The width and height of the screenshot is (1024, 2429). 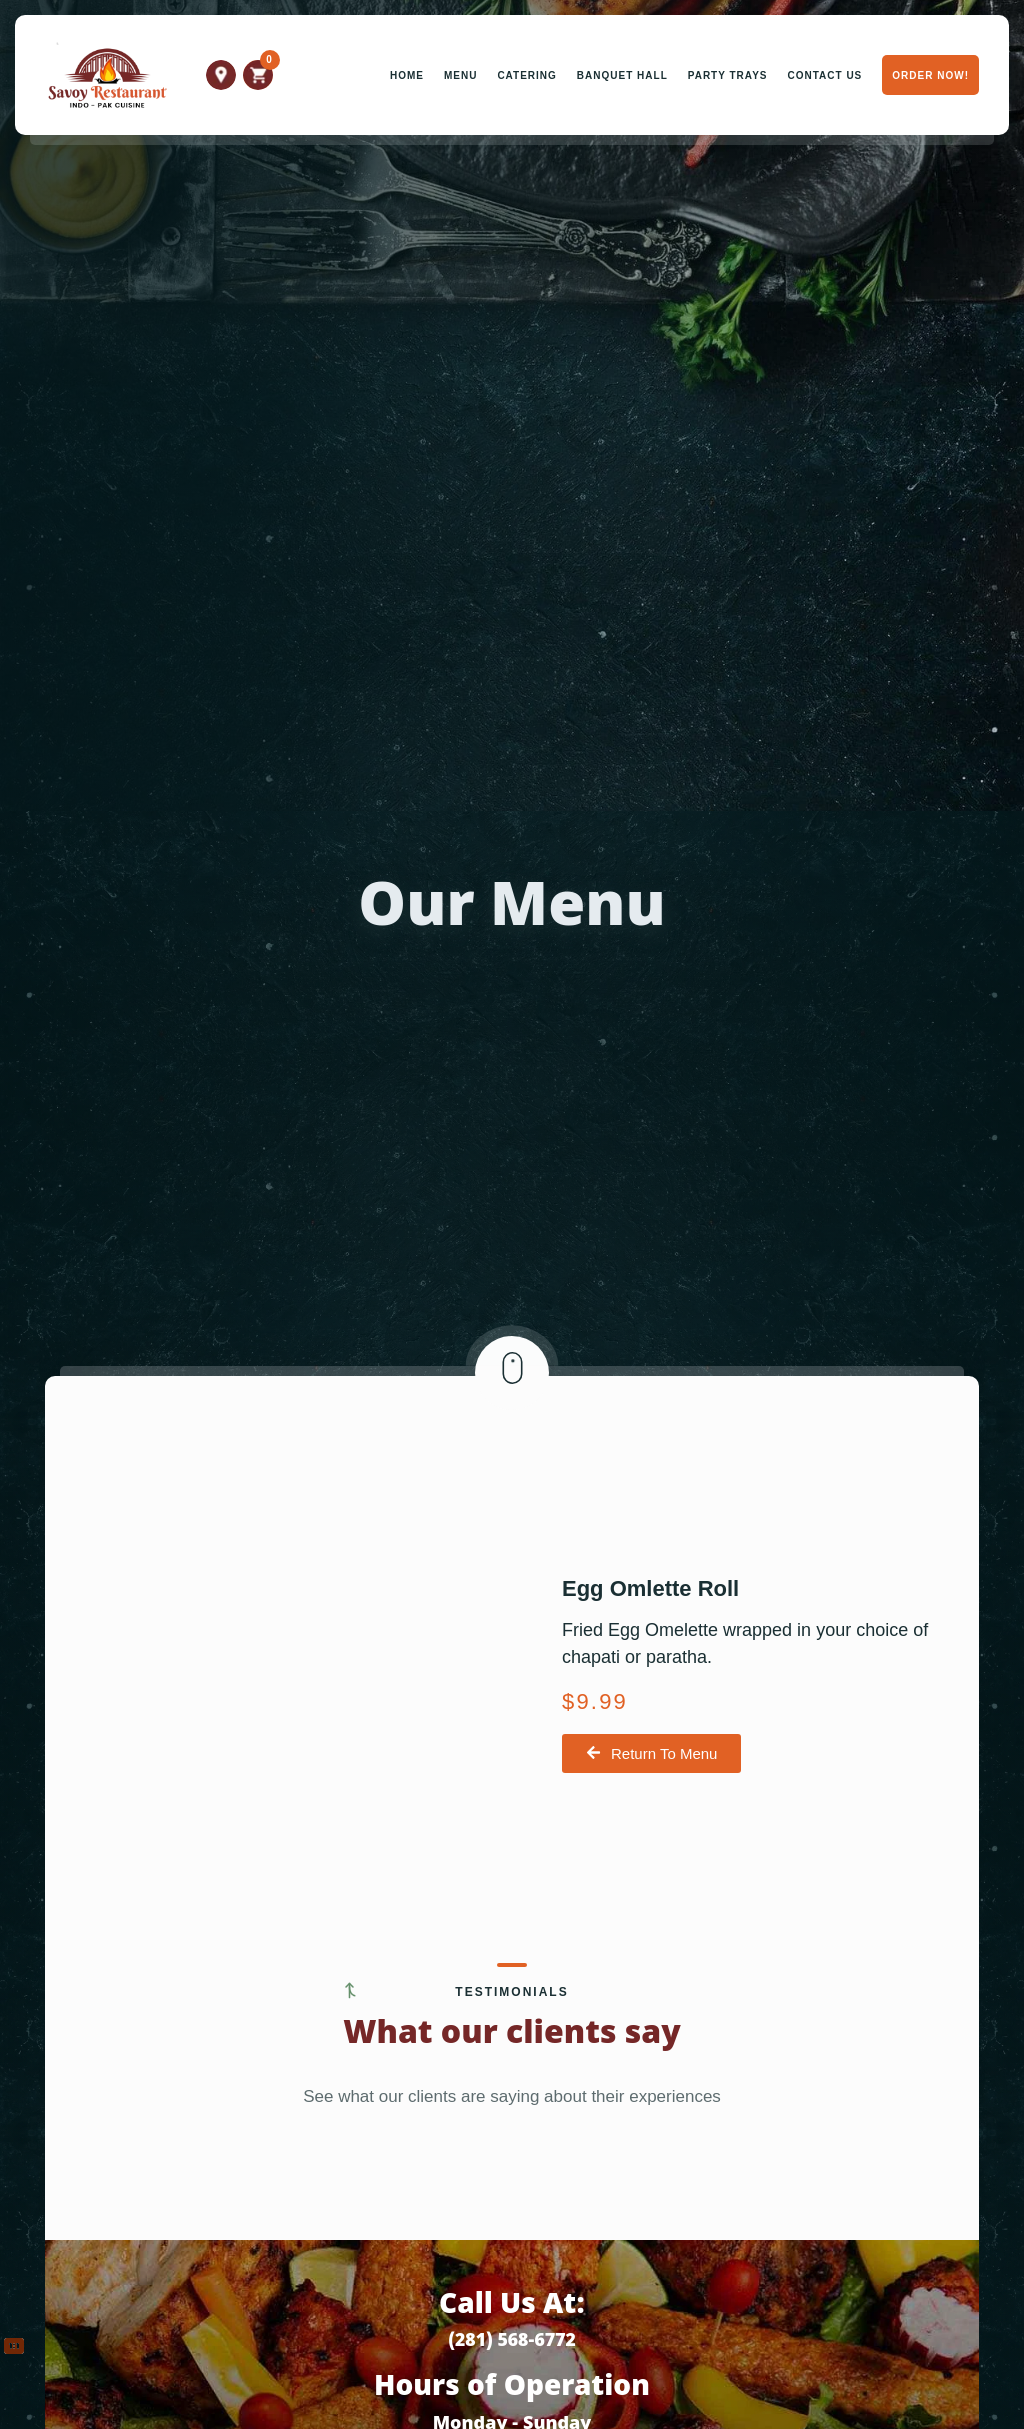 I want to click on indicates a one-to-one relationship in a database or data model, so click(x=14, y=2346).